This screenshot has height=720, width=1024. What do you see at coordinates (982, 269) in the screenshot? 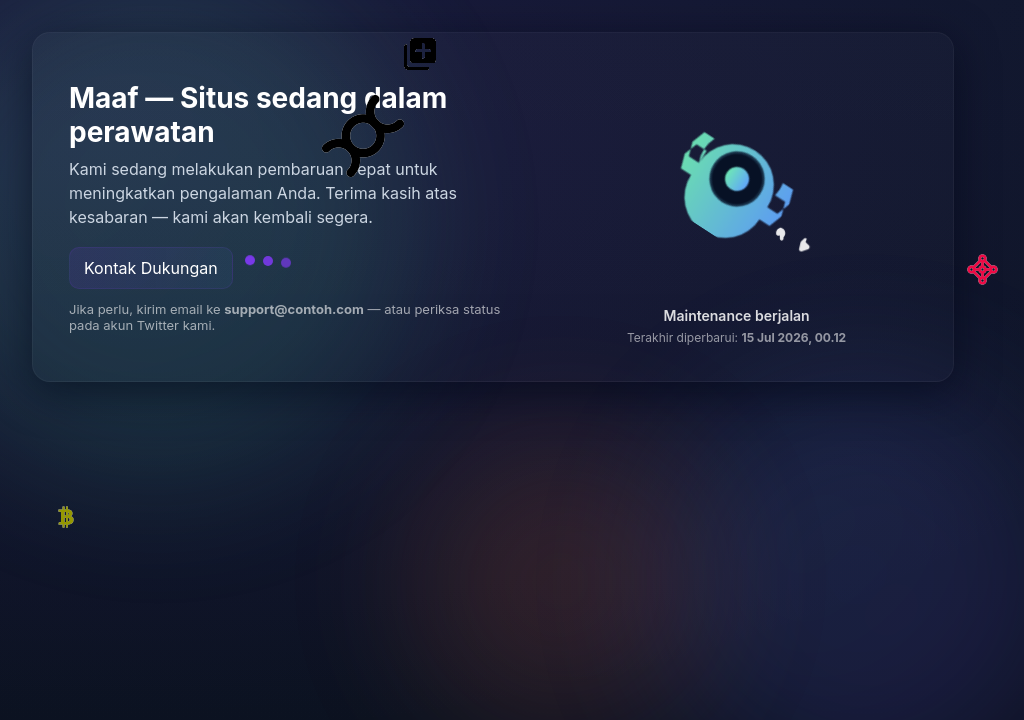
I see `view star-ring network topology` at bounding box center [982, 269].